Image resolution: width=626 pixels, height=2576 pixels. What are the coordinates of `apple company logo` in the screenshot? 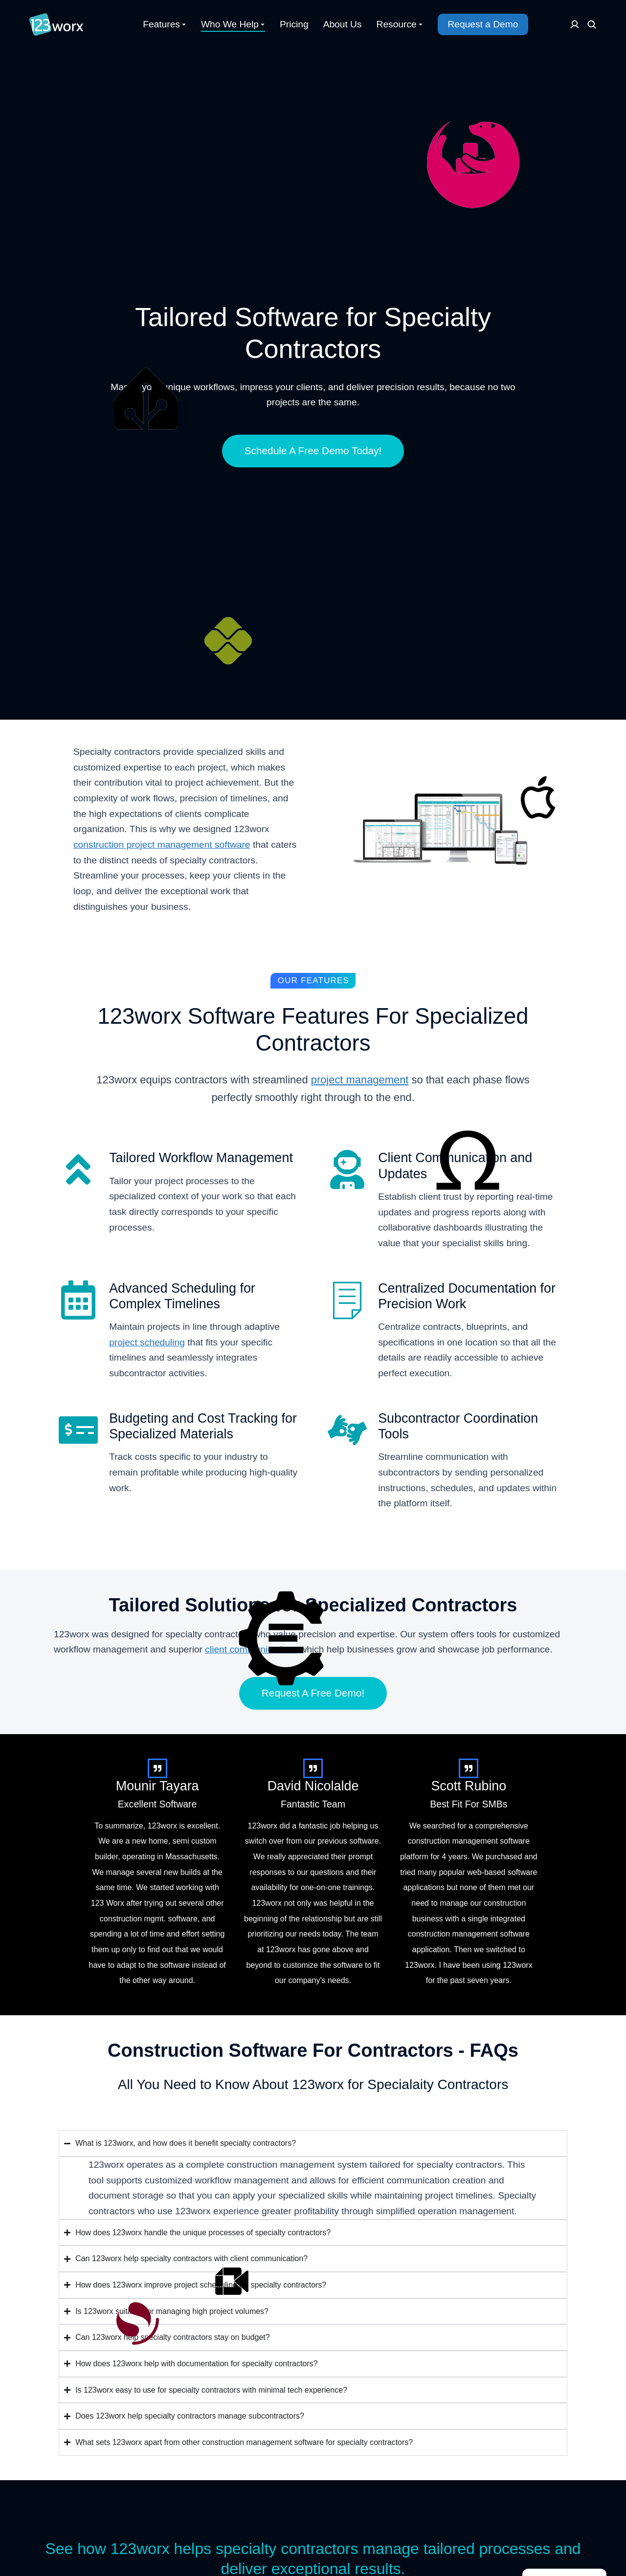 It's located at (539, 797).